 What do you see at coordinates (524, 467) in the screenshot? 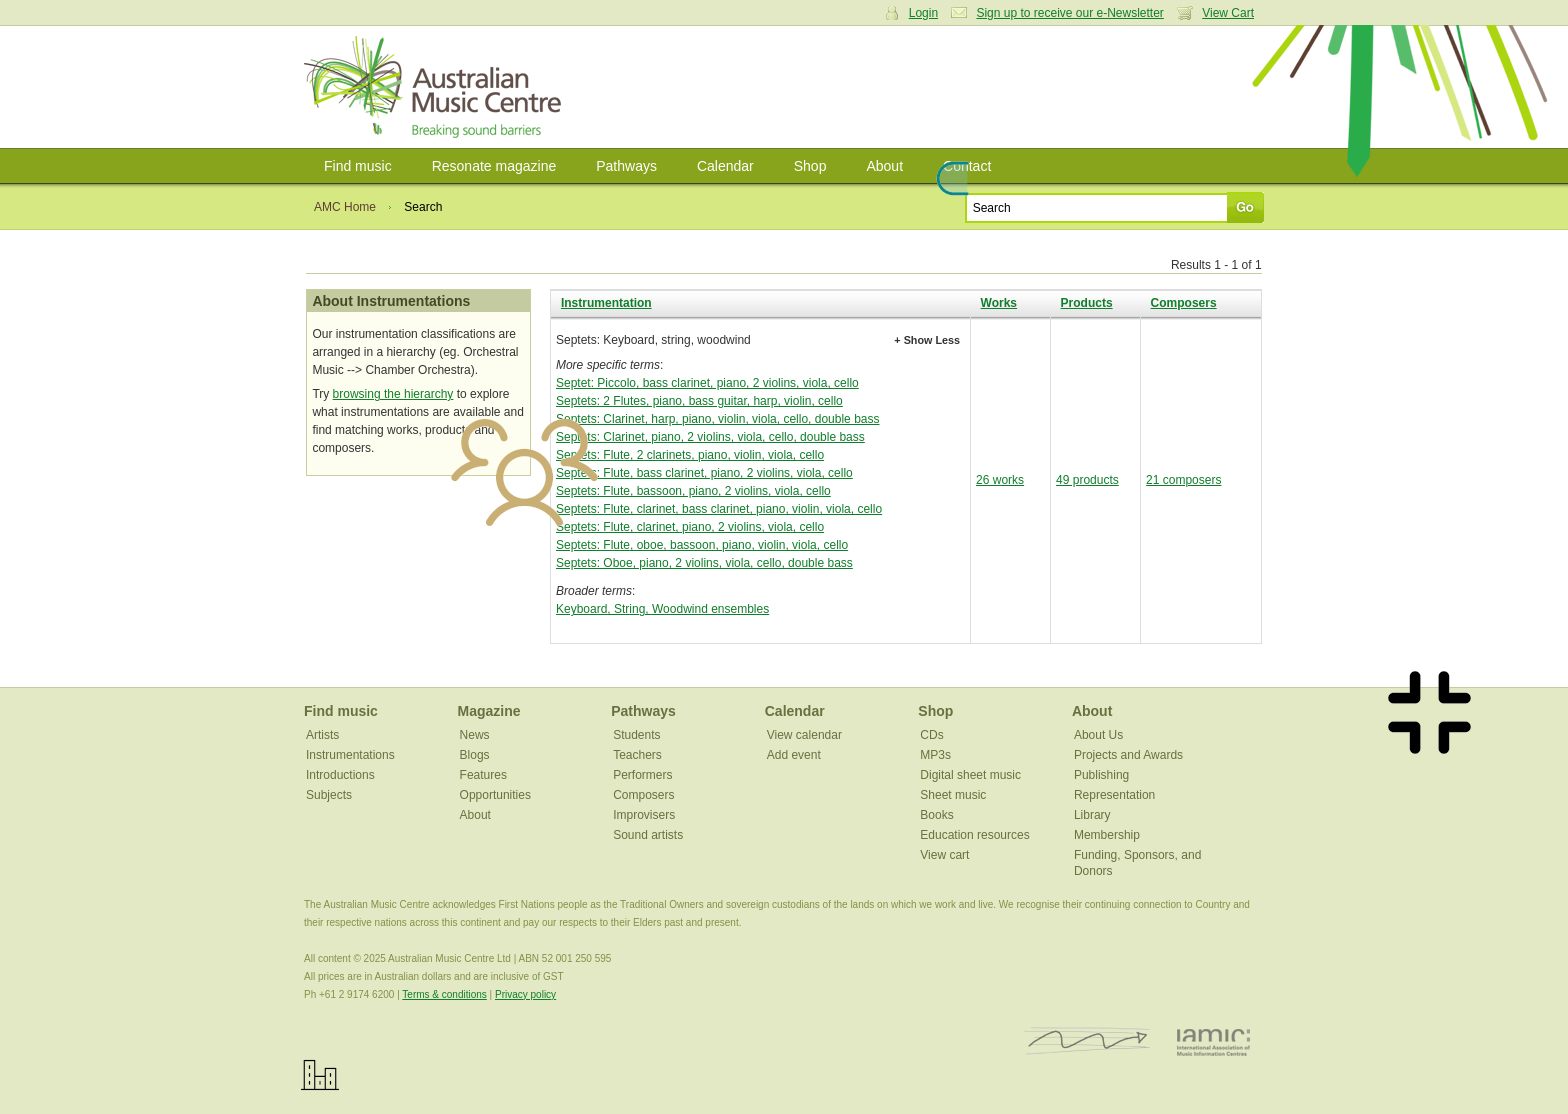
I see `view group or team members` at bounding box center [524, 467].